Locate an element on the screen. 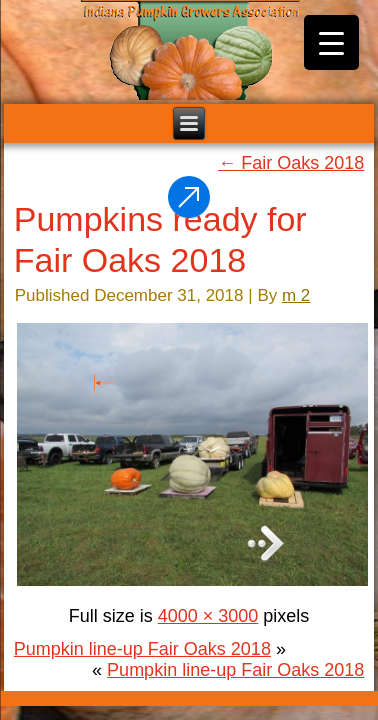 The image size is (378, 720). navigate to the next item or page is located at coordinates (265, 543).